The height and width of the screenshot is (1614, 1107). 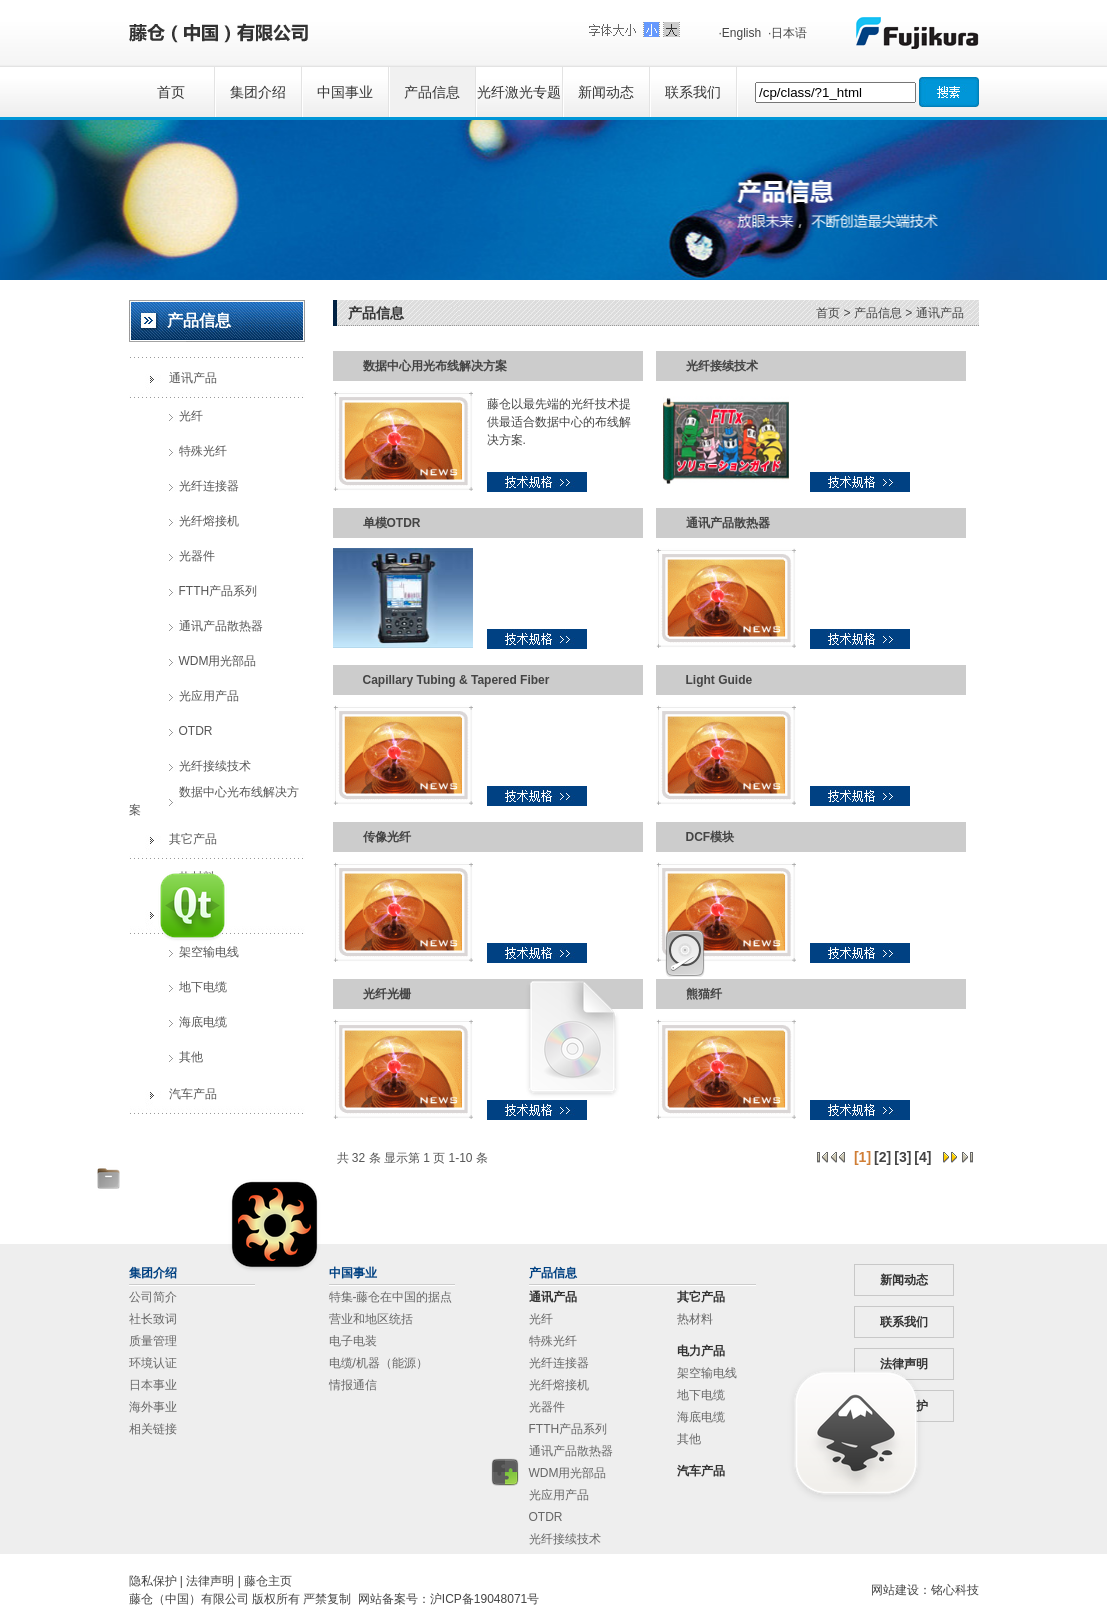 What do you see at coordinates (192, 905) in the screenshot?
I see `launch Qt D-Bus Viewer application` at bounding box center [192, 905].